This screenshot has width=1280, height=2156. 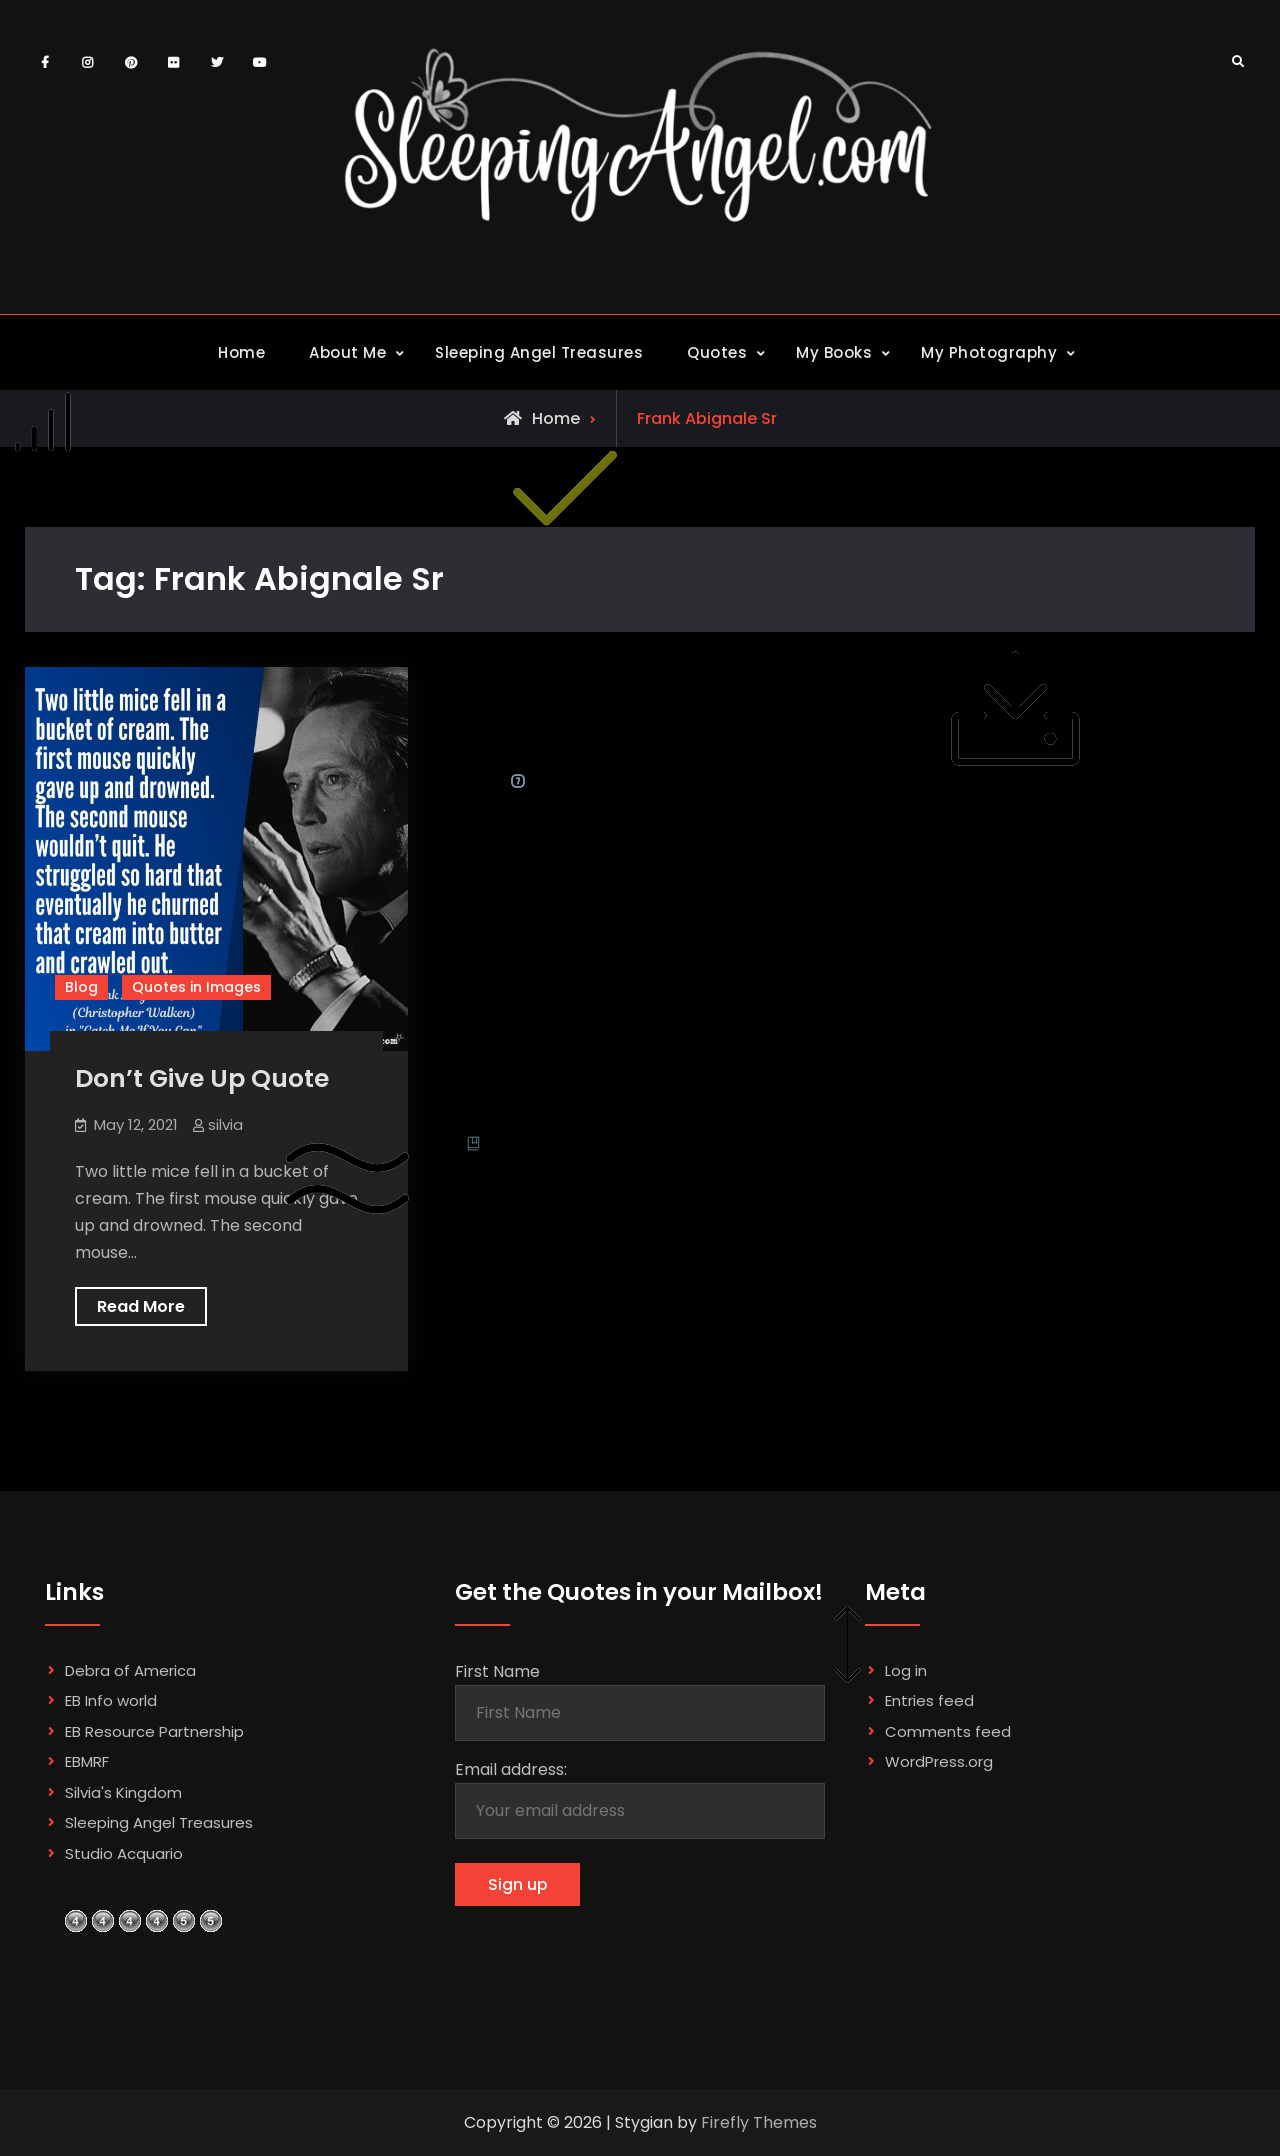 I want to click on confirm or submit an action, so click(x=563, y=484).